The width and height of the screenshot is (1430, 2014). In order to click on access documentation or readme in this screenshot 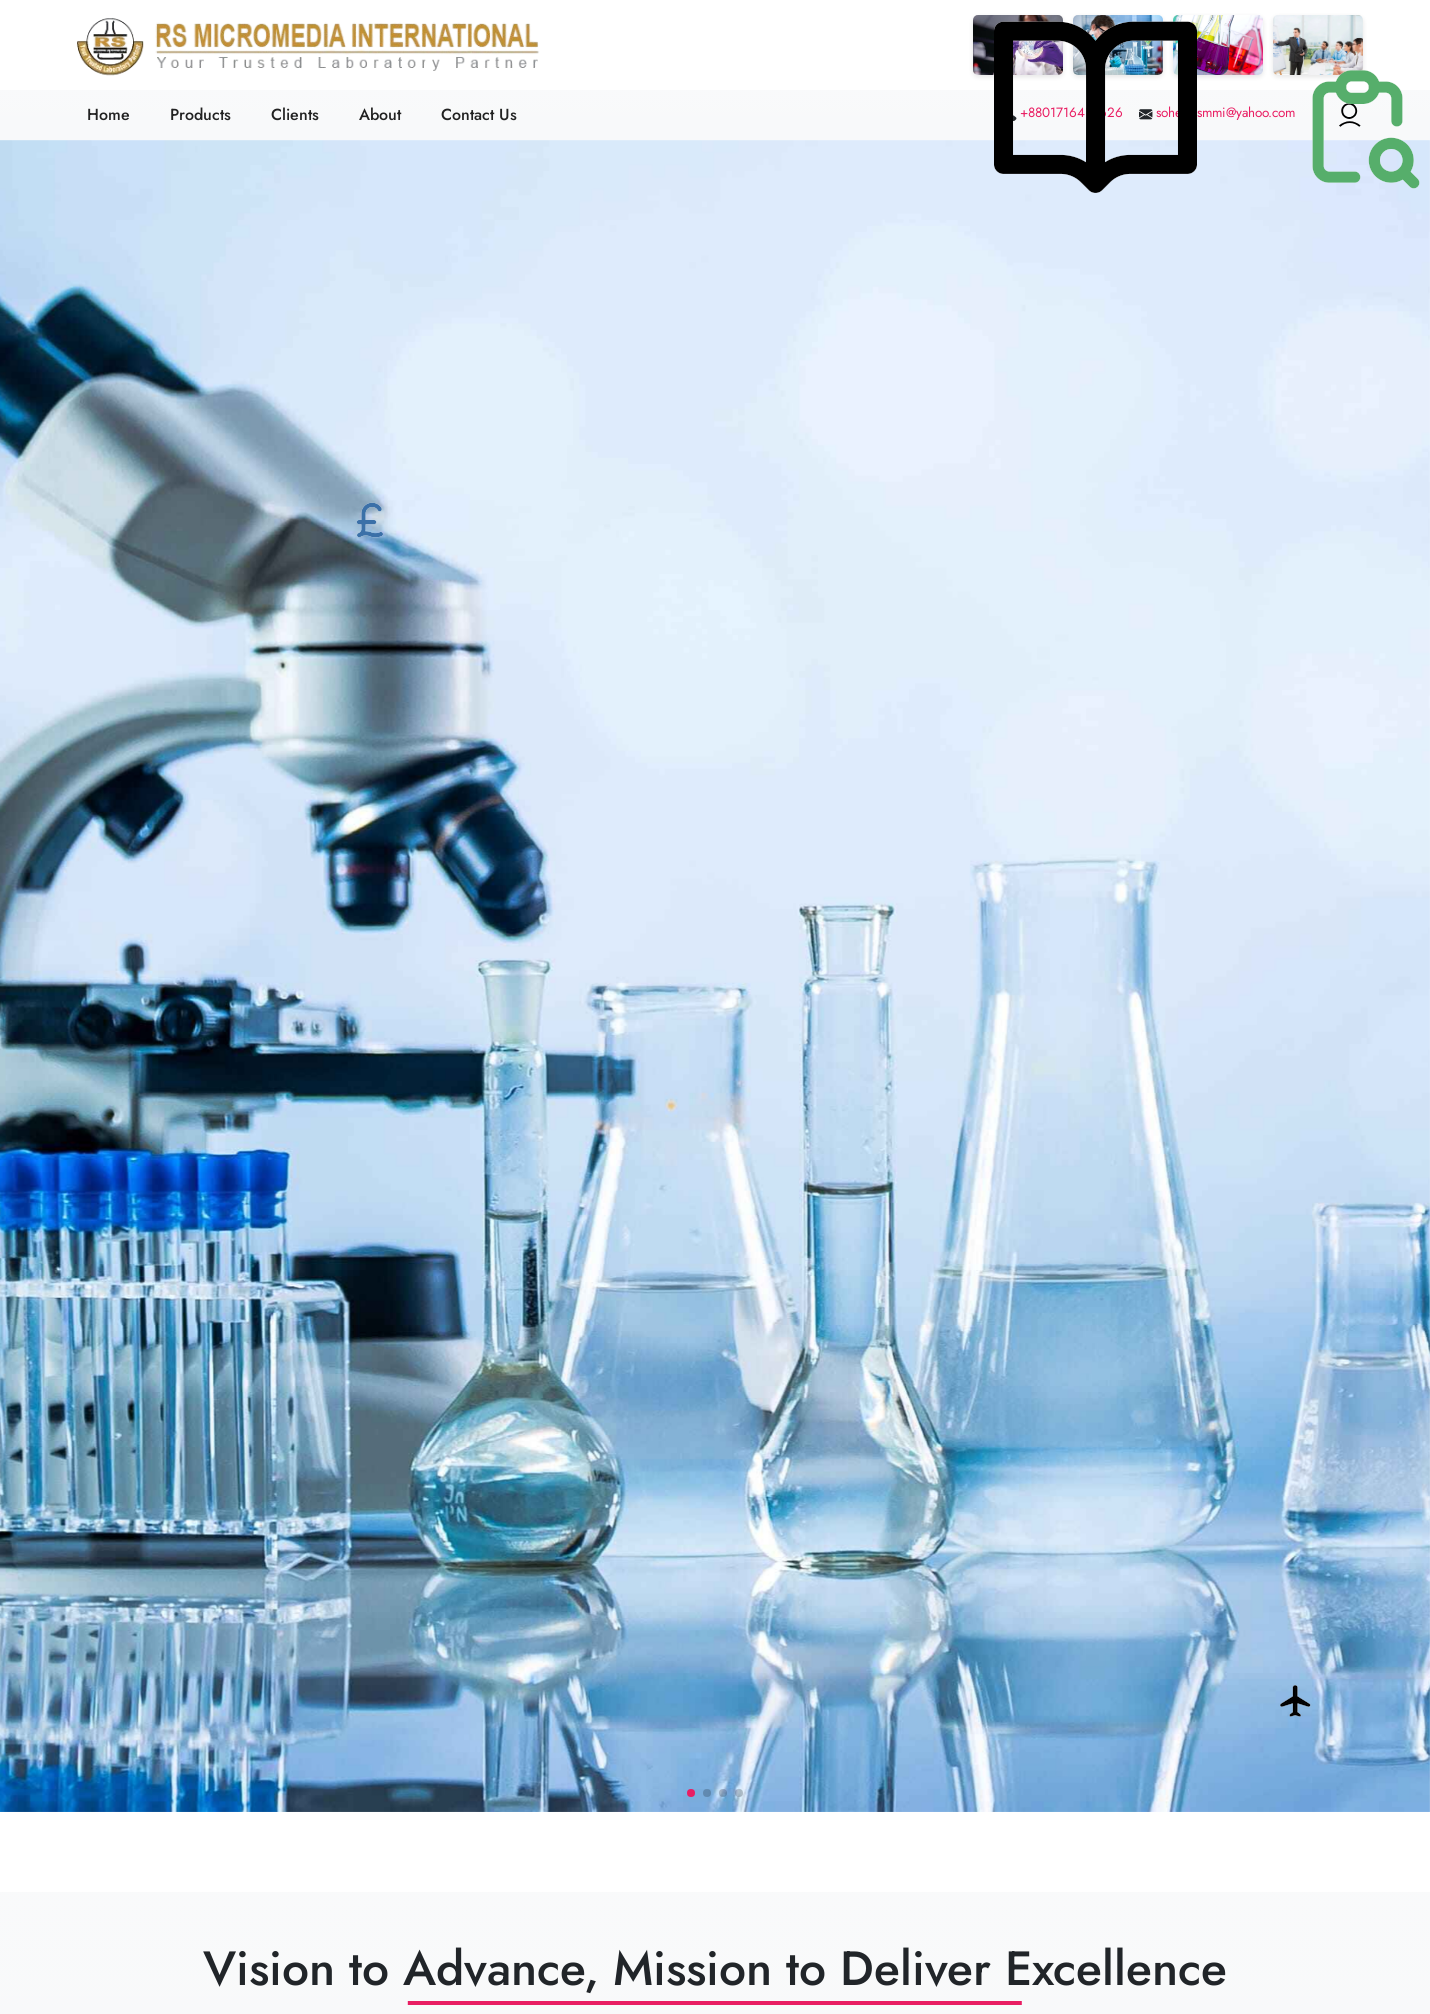, I will do `click(1095, 110)`.